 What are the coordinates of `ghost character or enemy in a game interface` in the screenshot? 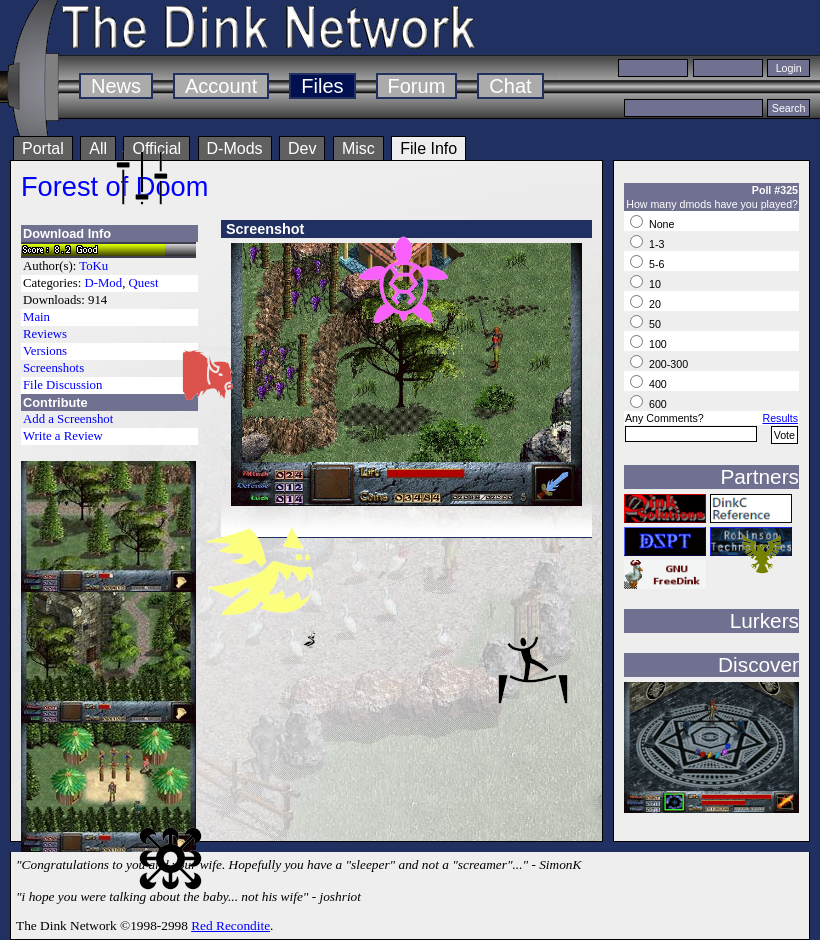 It's located at (259, 571).